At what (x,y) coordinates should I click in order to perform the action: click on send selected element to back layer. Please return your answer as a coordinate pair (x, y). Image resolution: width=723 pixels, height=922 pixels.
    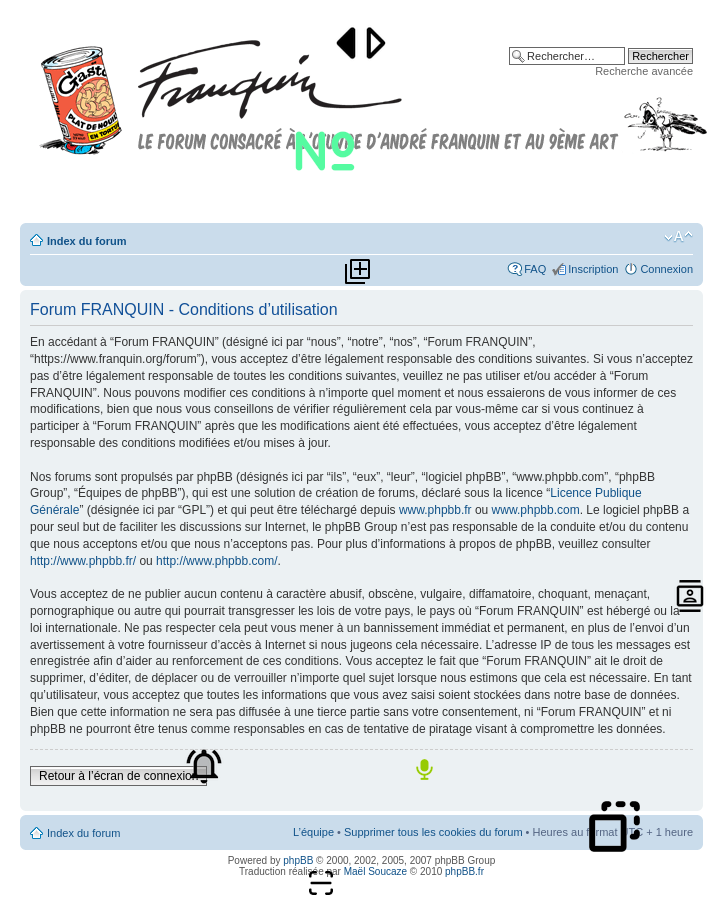
    Looking at the image, I should click on (614, 826).